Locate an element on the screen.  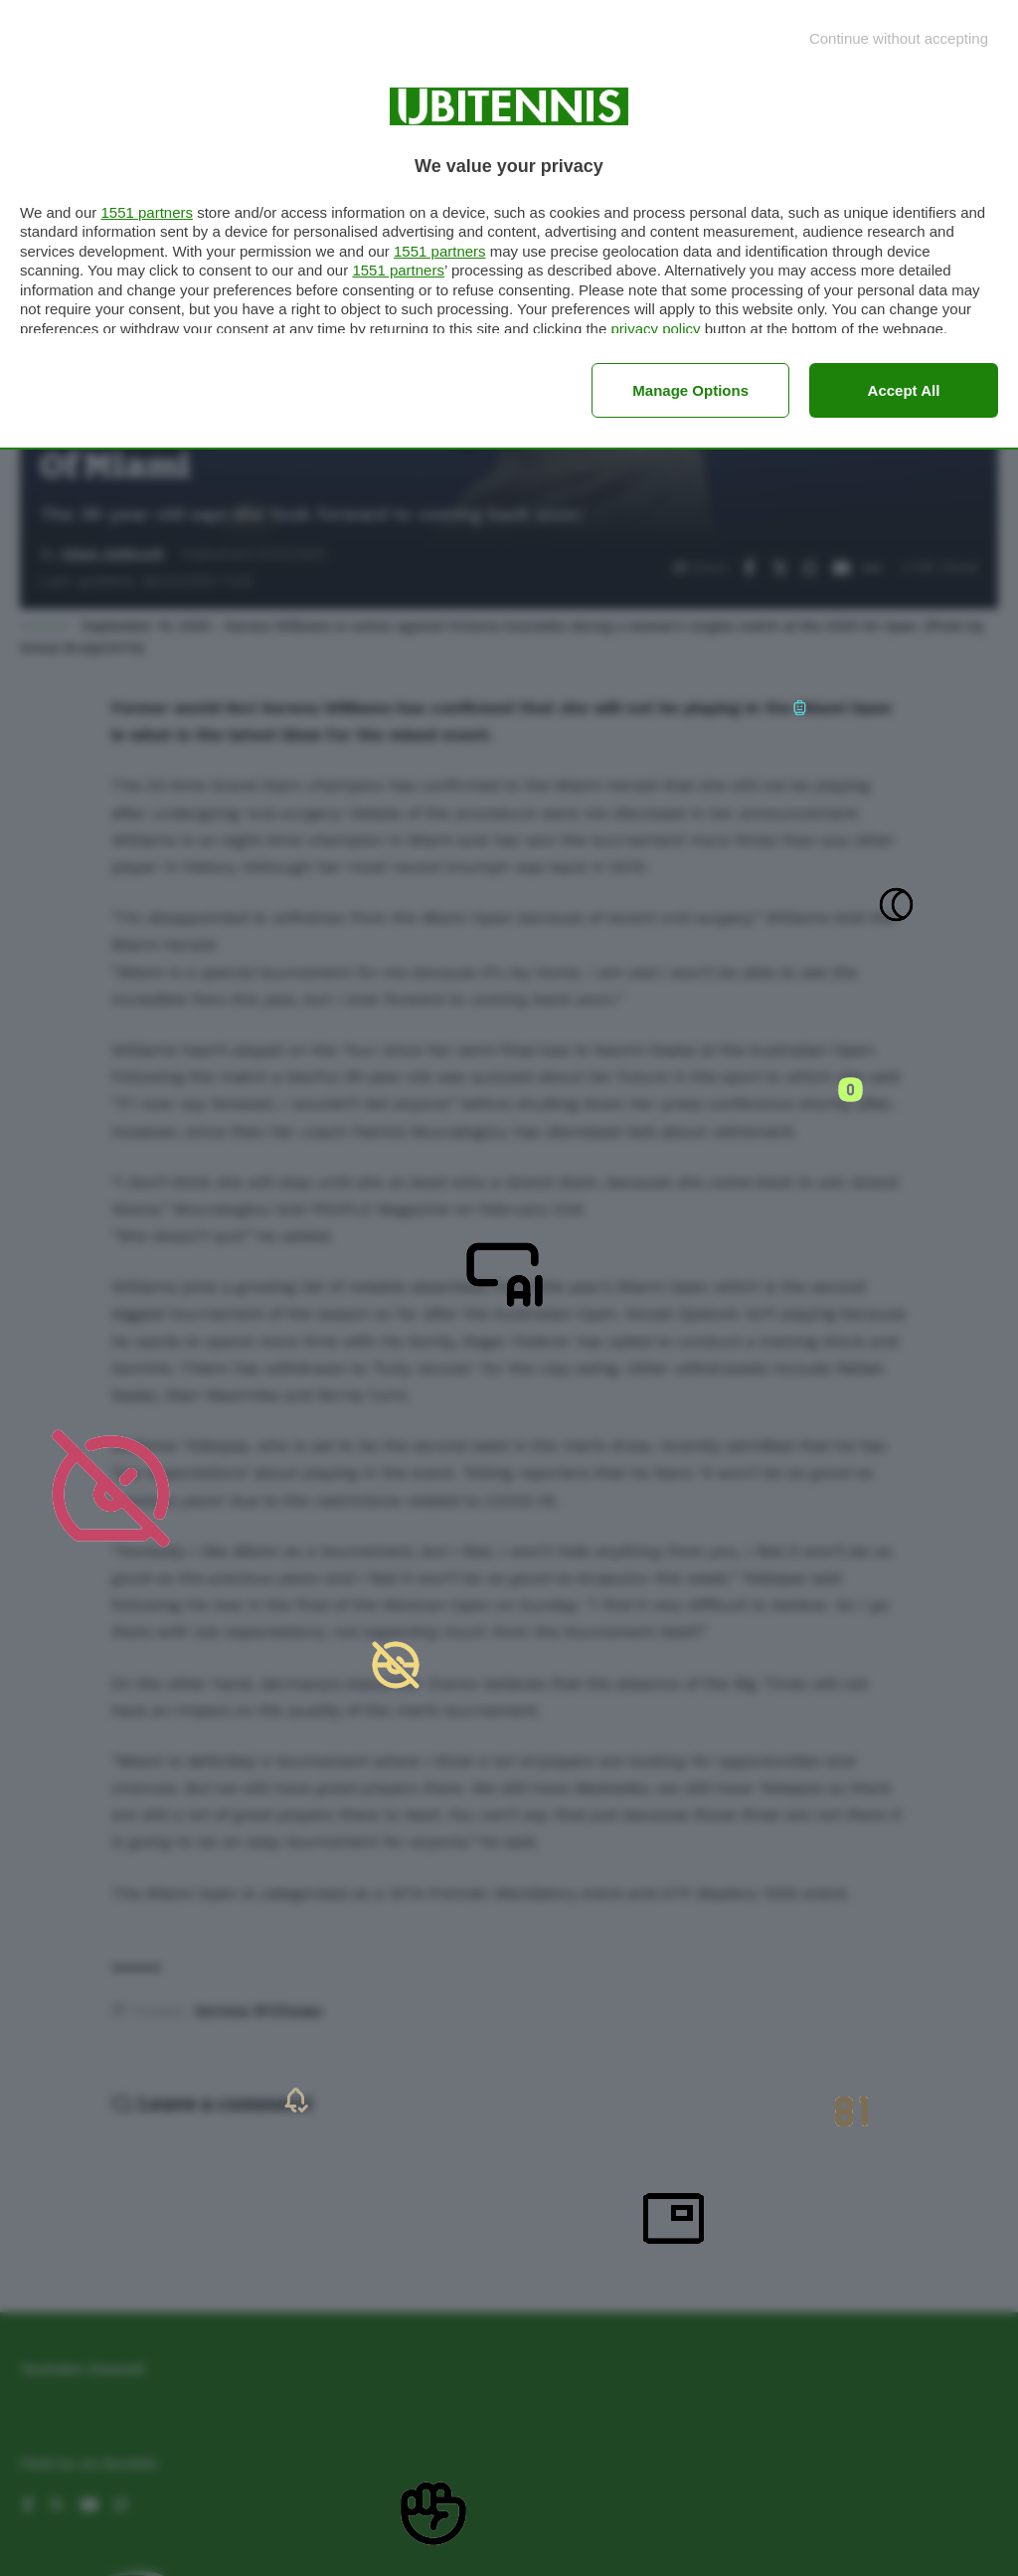
indicates solidarity or support action is located at coordinates (433, 2512).